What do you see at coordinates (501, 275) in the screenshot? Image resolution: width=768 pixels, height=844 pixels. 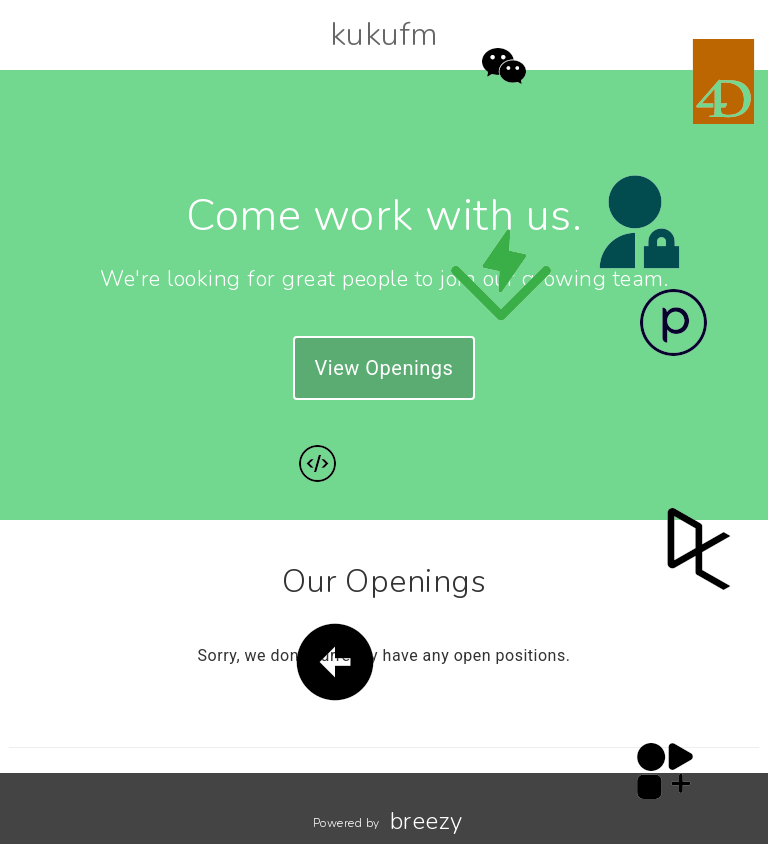 I see `vitest testing framework logo` at bounding box center [501, 275].